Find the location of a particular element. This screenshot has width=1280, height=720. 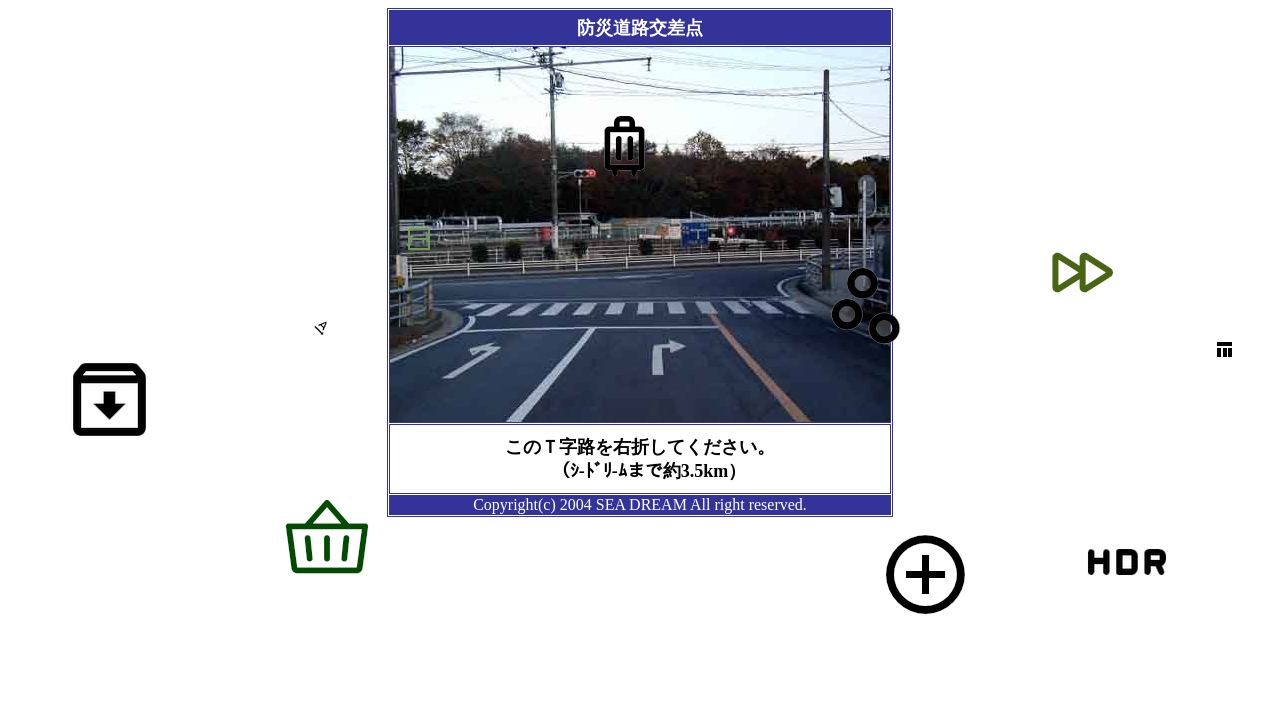

view data in table format is located at coordinates (1224, 349).